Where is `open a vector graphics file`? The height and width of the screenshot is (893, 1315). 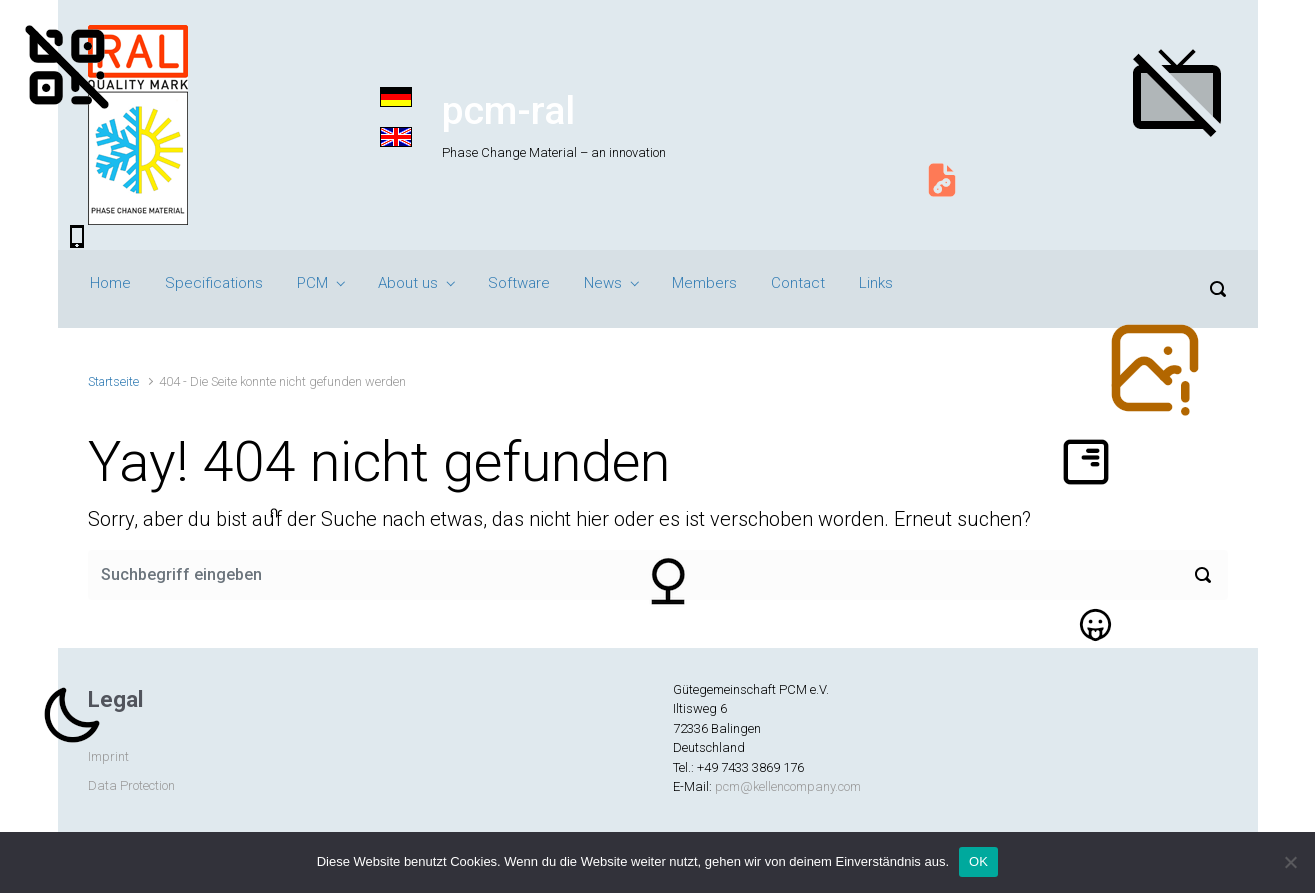 open a vector graphics file is located at coordinates (942, 180).